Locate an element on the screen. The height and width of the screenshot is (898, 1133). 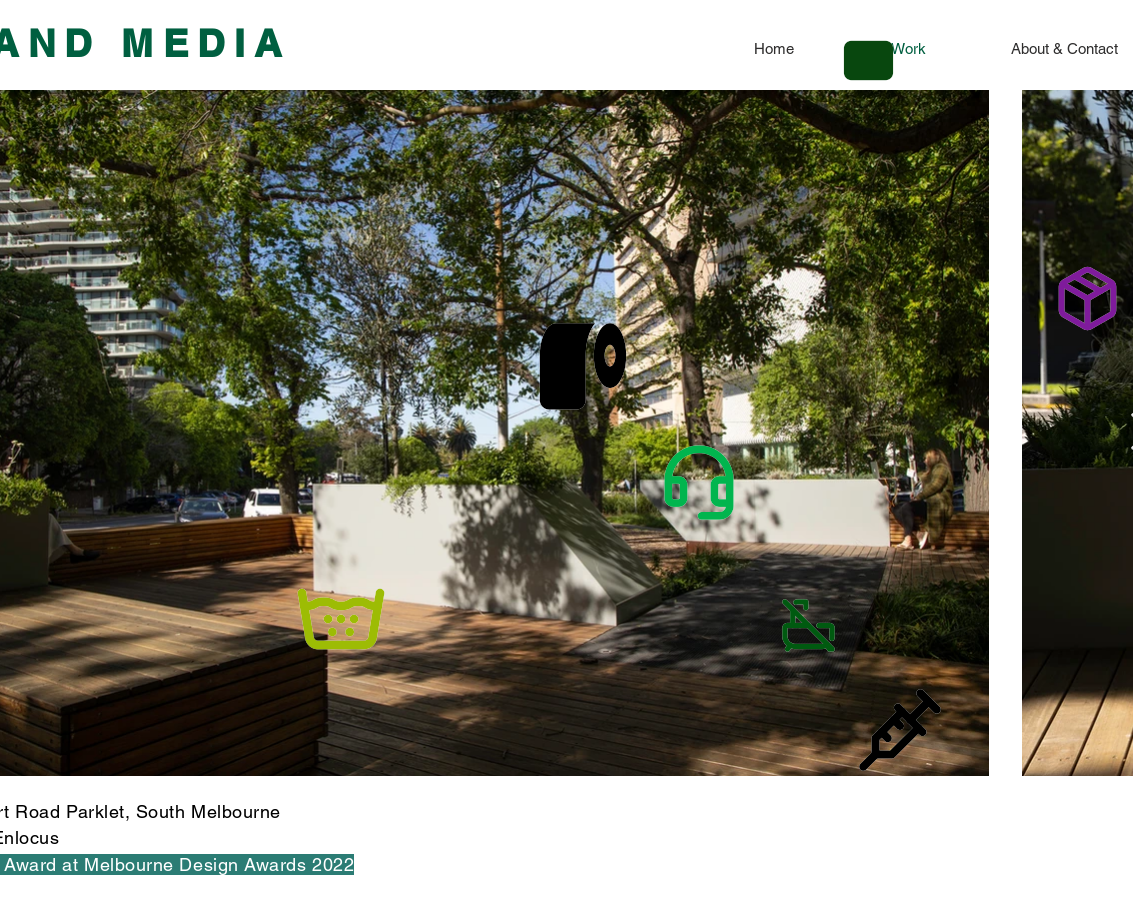
contact customer support is located at coordinates (699, 480).